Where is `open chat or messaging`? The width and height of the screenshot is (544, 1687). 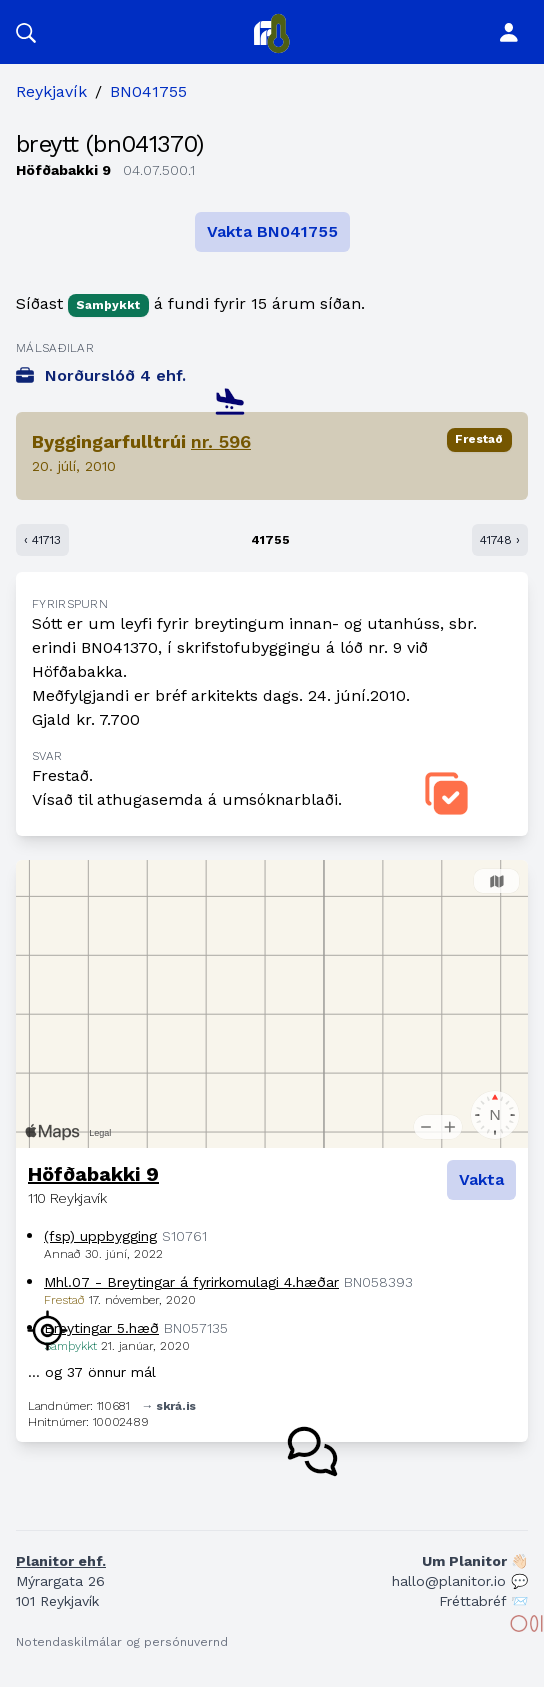
open chat or messaging is located at coordinates (312, 1451).